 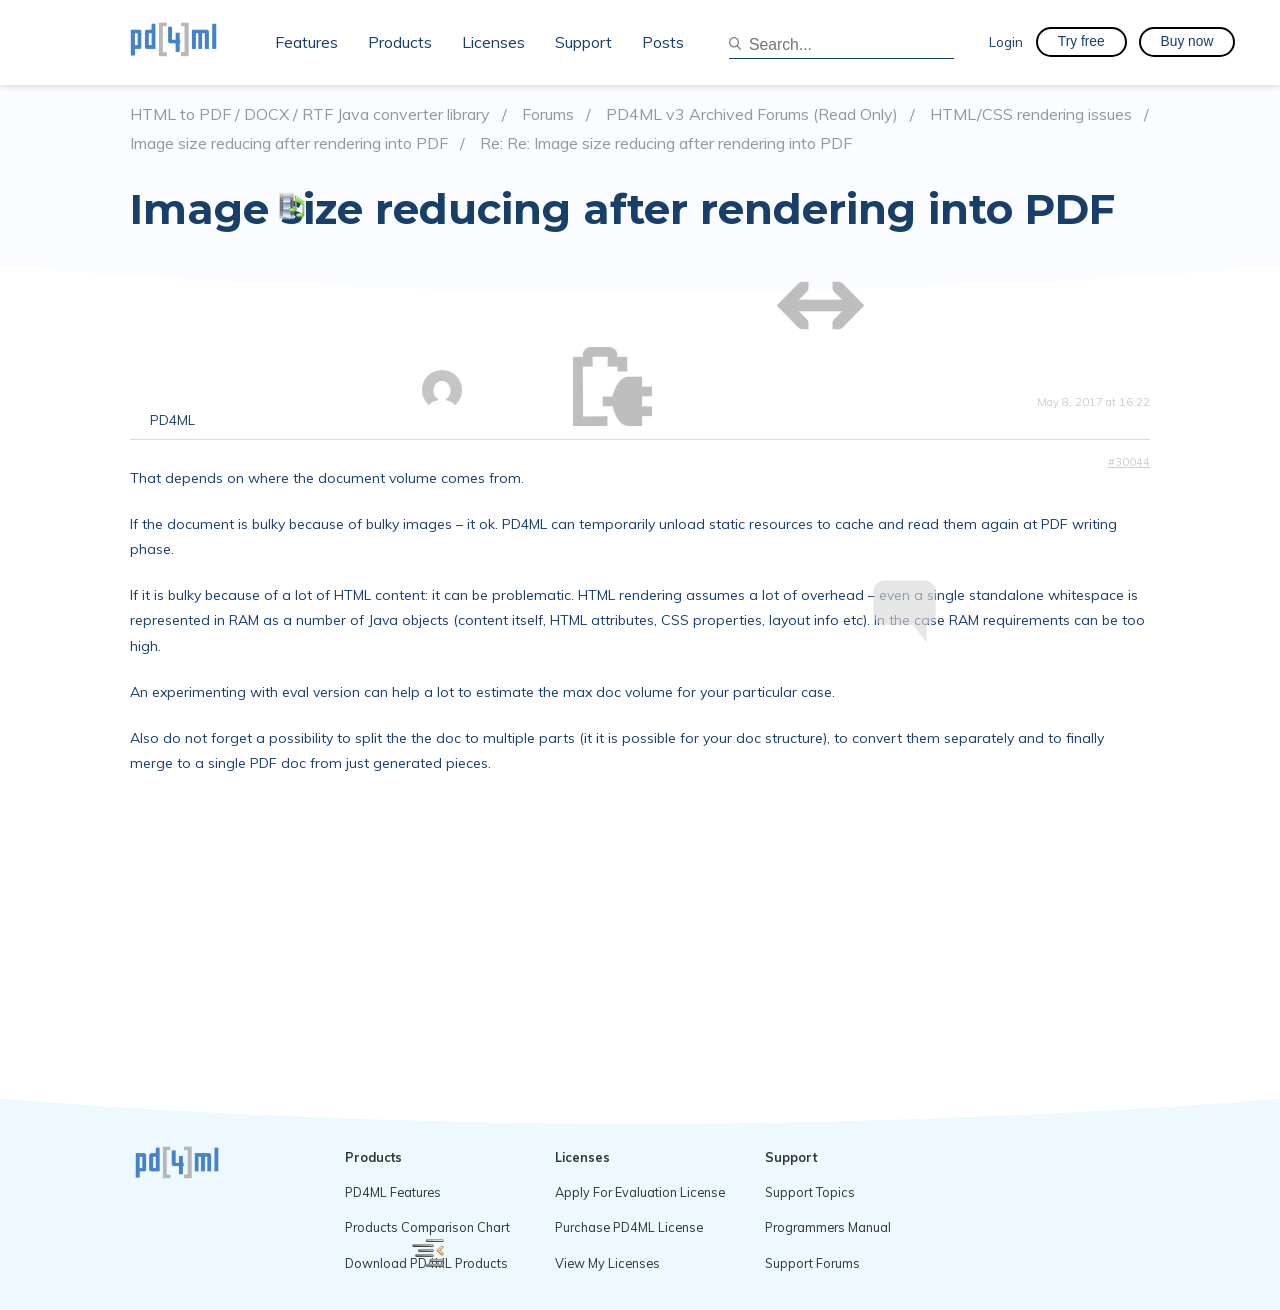 What do you see at coordinates (612, 386) in the screenshot?
I see `access power management settings` at bounding box center [612, 386].